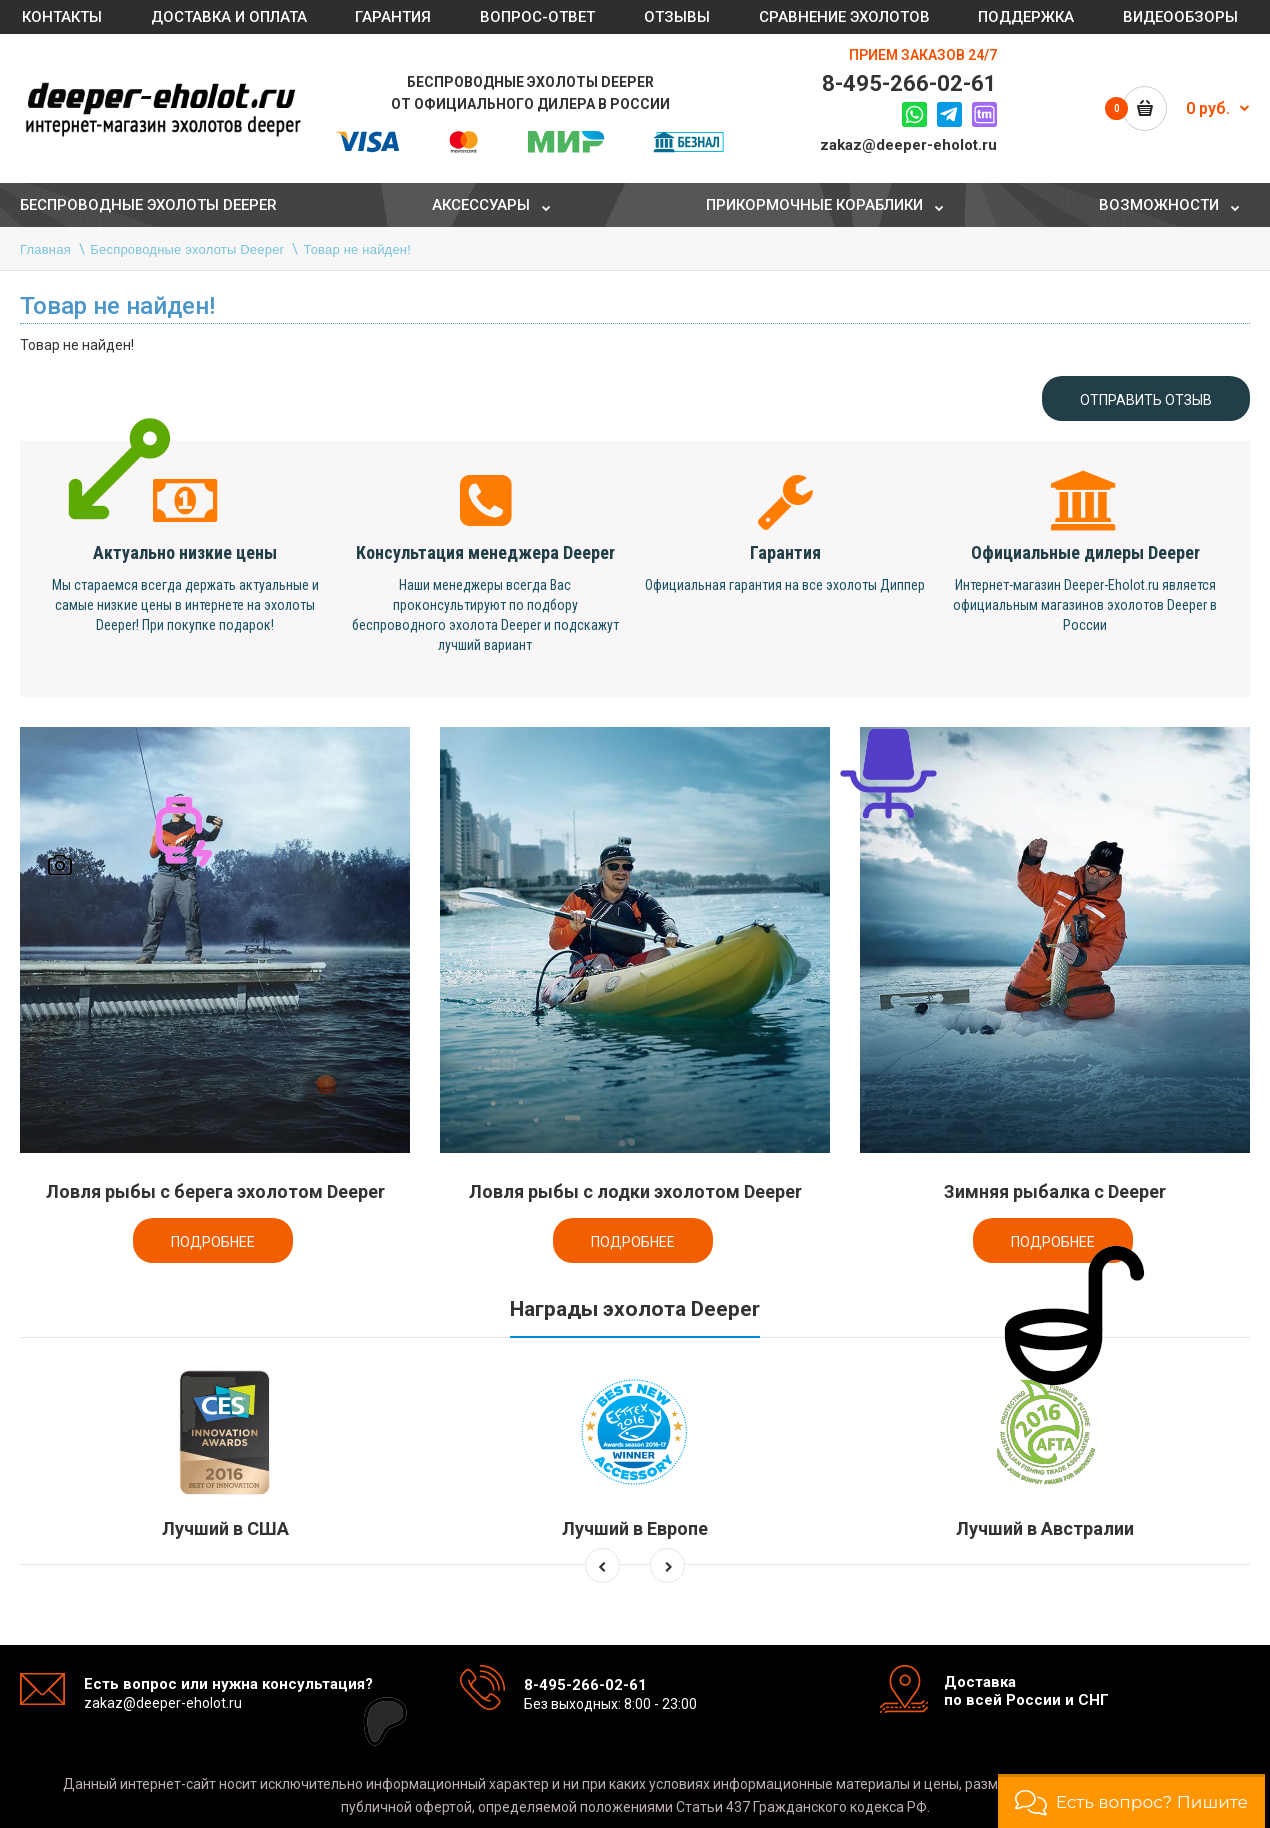 The height and width of the screenshot is (1828, 1270). Describe the element at coordinates (60, 865) in the screenshot. I see `take a photo` at that location.